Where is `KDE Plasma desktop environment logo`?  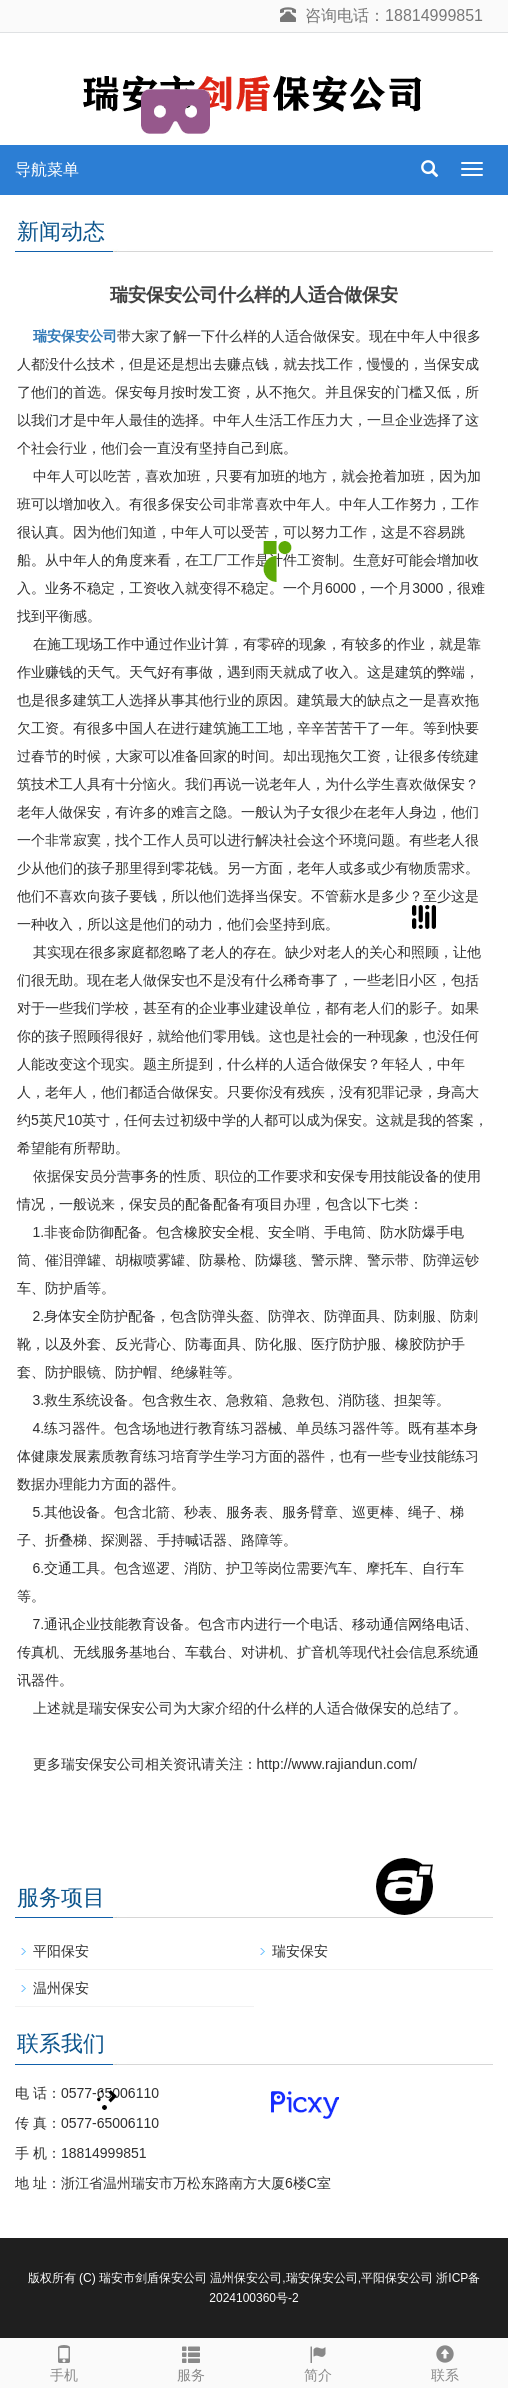
KDE Plasma desktop environment logo is located at coordinates (107, 2100).